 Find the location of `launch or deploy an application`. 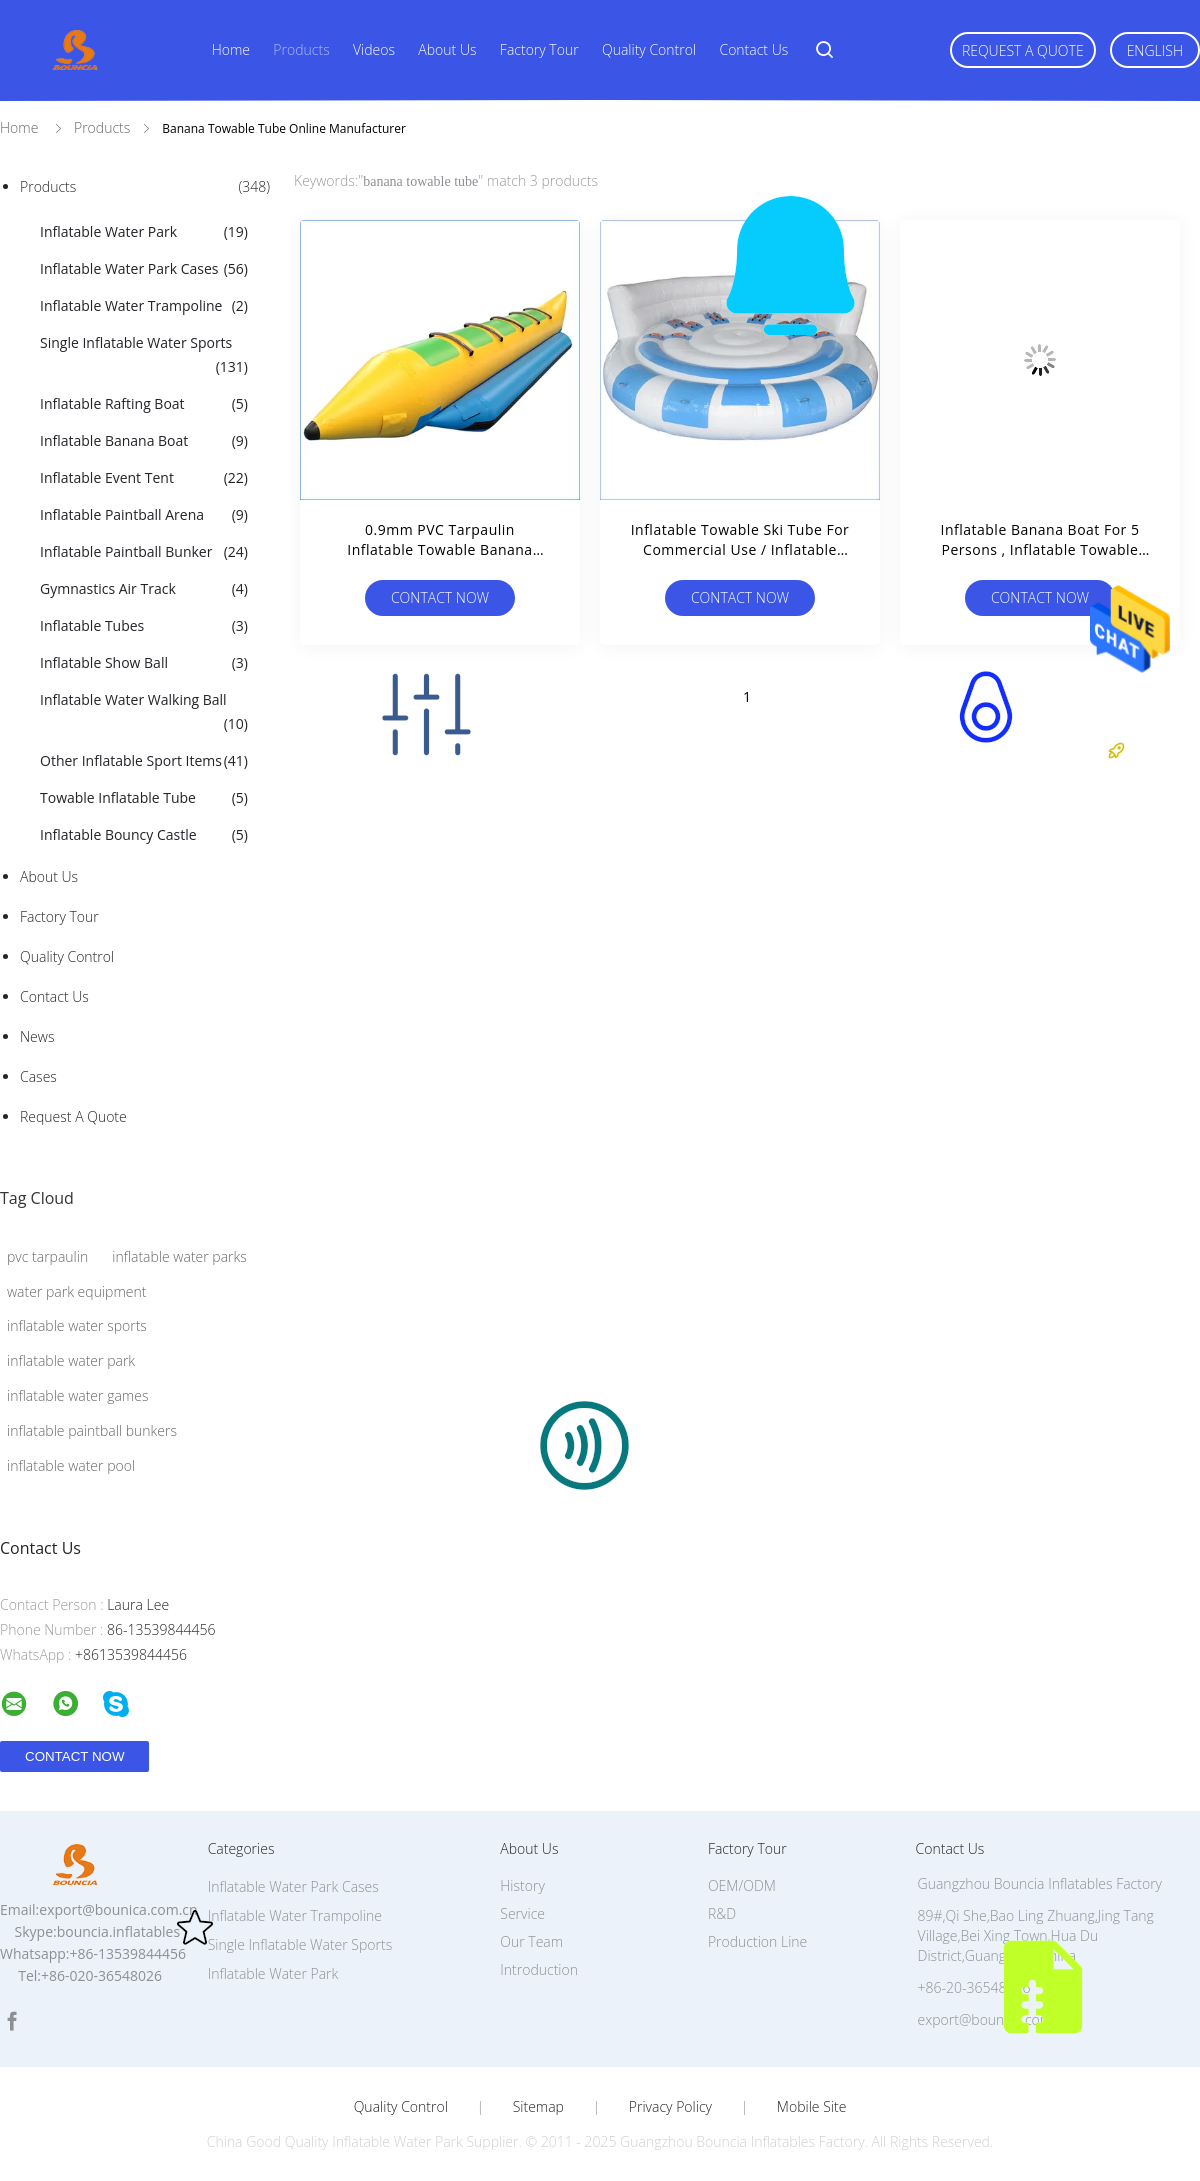

launch or deploy an application is located at coordinates (1116, 750).